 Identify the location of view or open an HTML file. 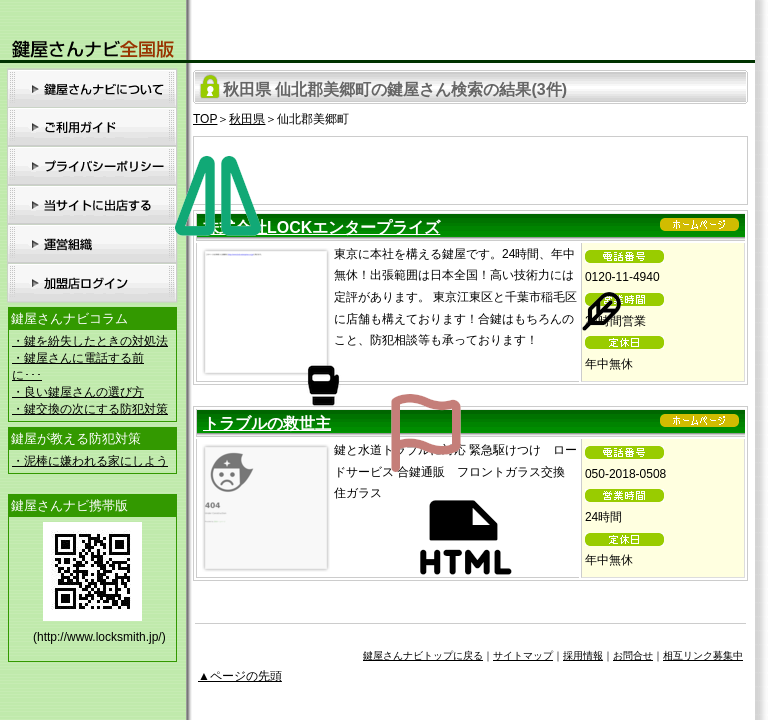
(463, 540).